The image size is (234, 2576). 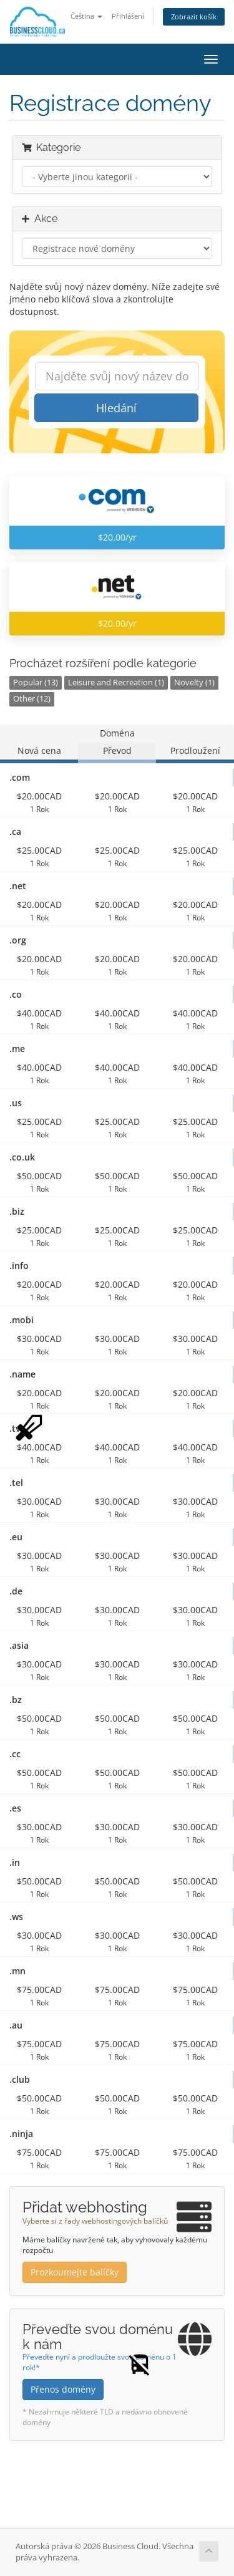 I want to click on no transfer available at this stop, so click(x=140, y=2365).